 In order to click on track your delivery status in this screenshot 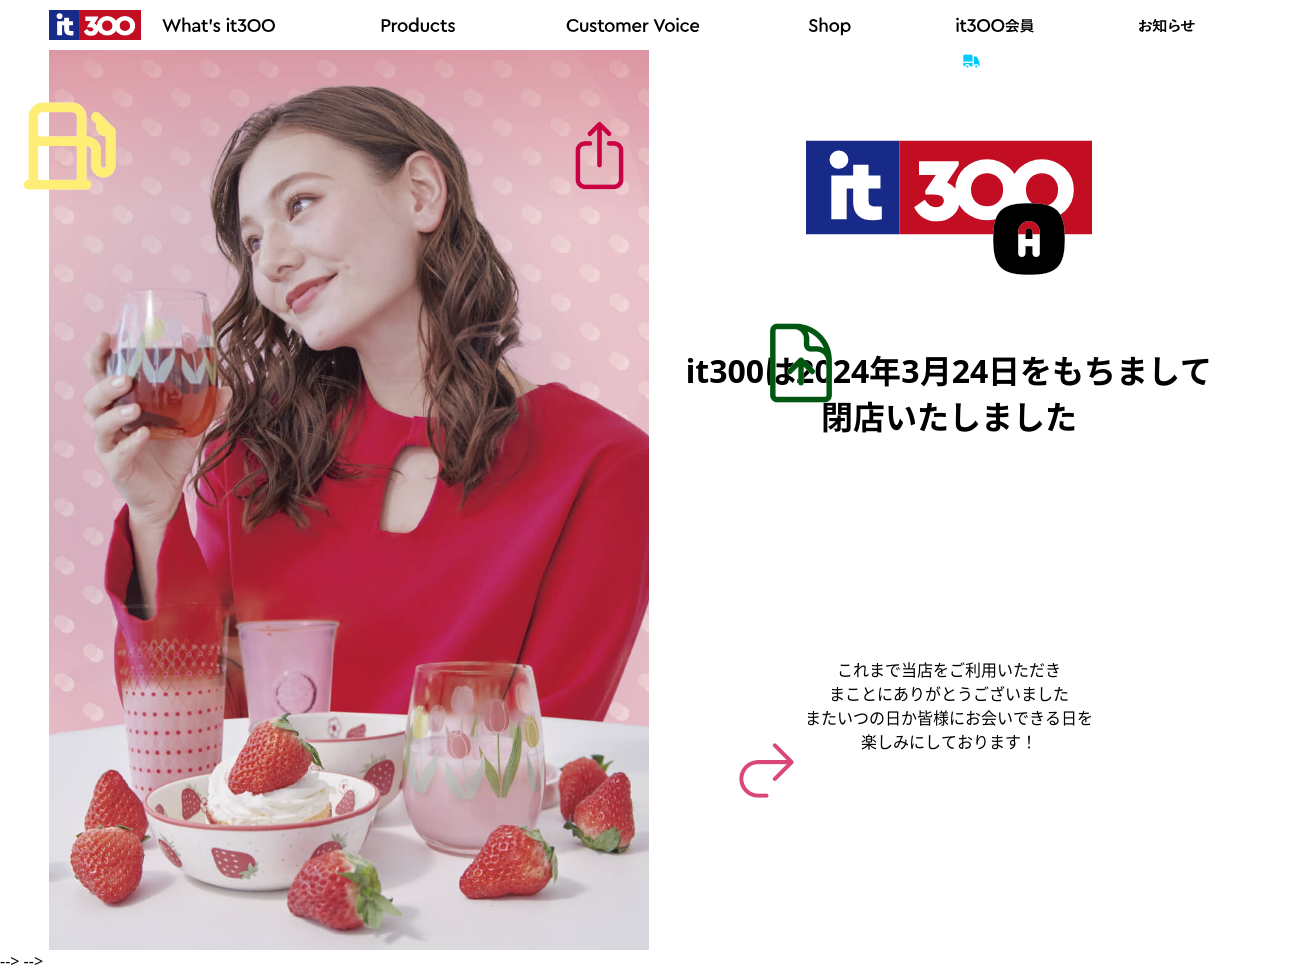, I will do `click(971, 60)`.